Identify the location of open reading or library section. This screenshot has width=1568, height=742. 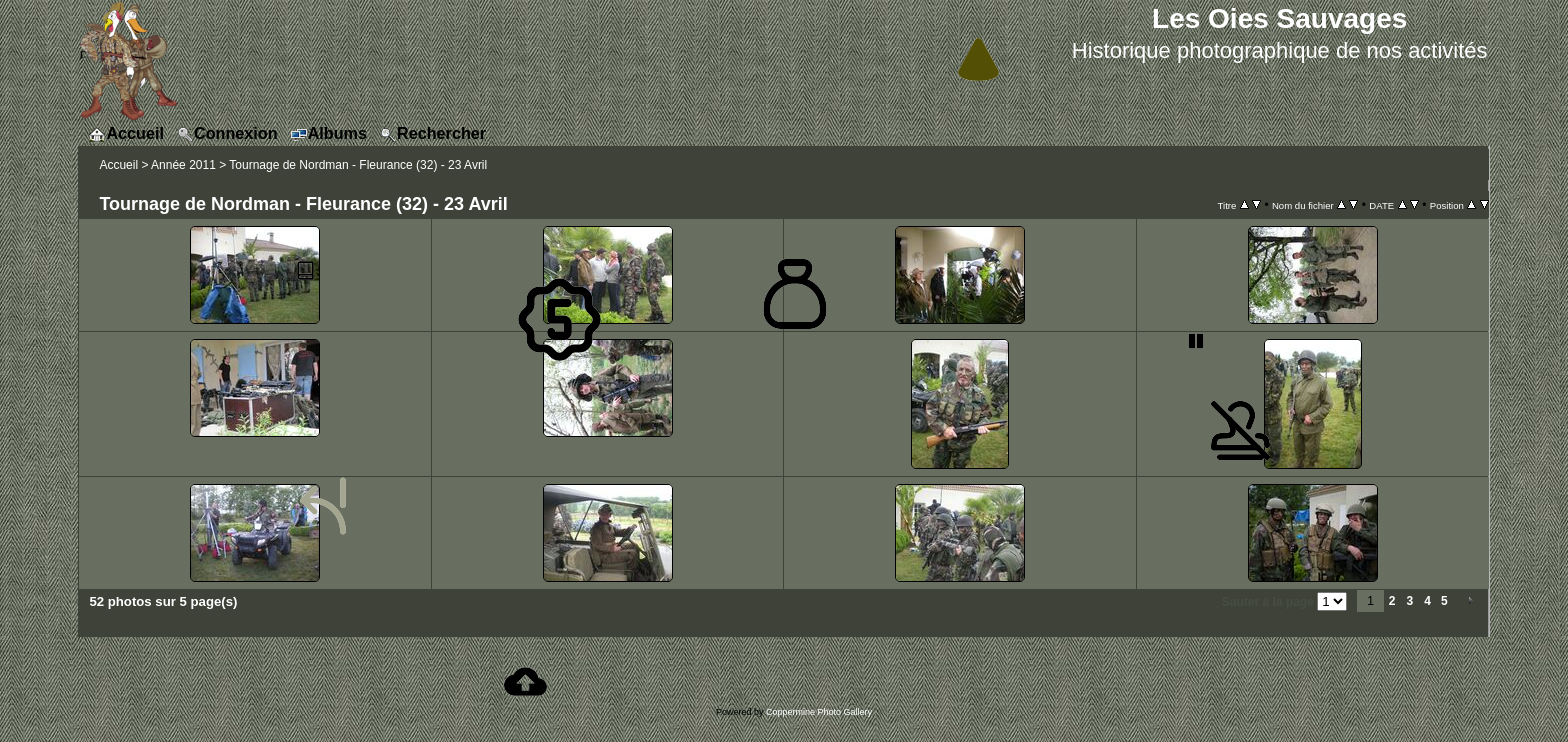
(305, 270).